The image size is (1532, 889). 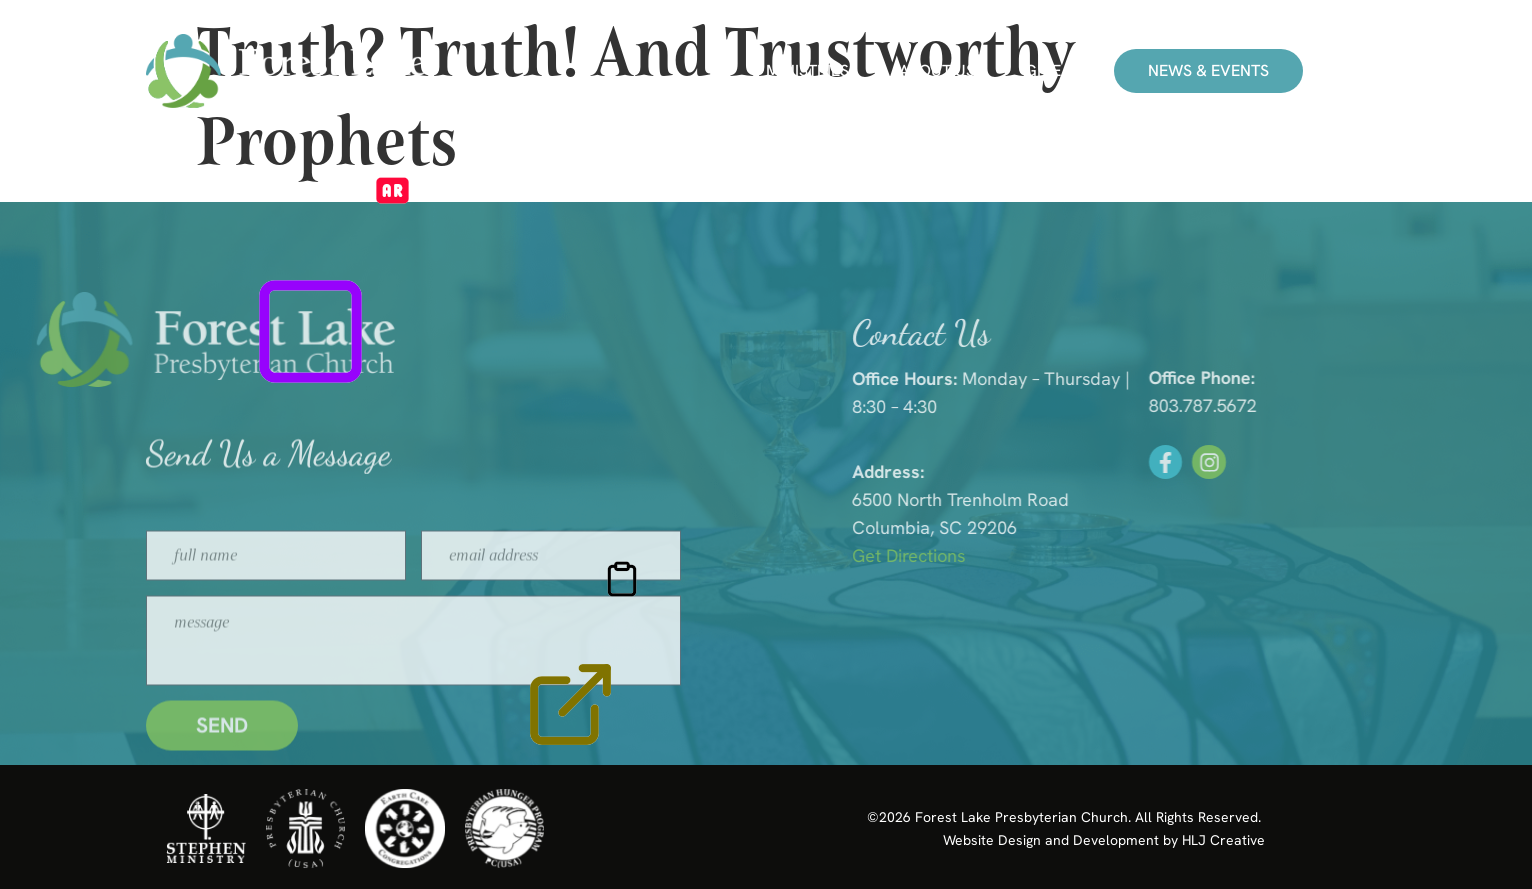 I want to click on indicates augmented reality feature available, so click(x=392, y=190).